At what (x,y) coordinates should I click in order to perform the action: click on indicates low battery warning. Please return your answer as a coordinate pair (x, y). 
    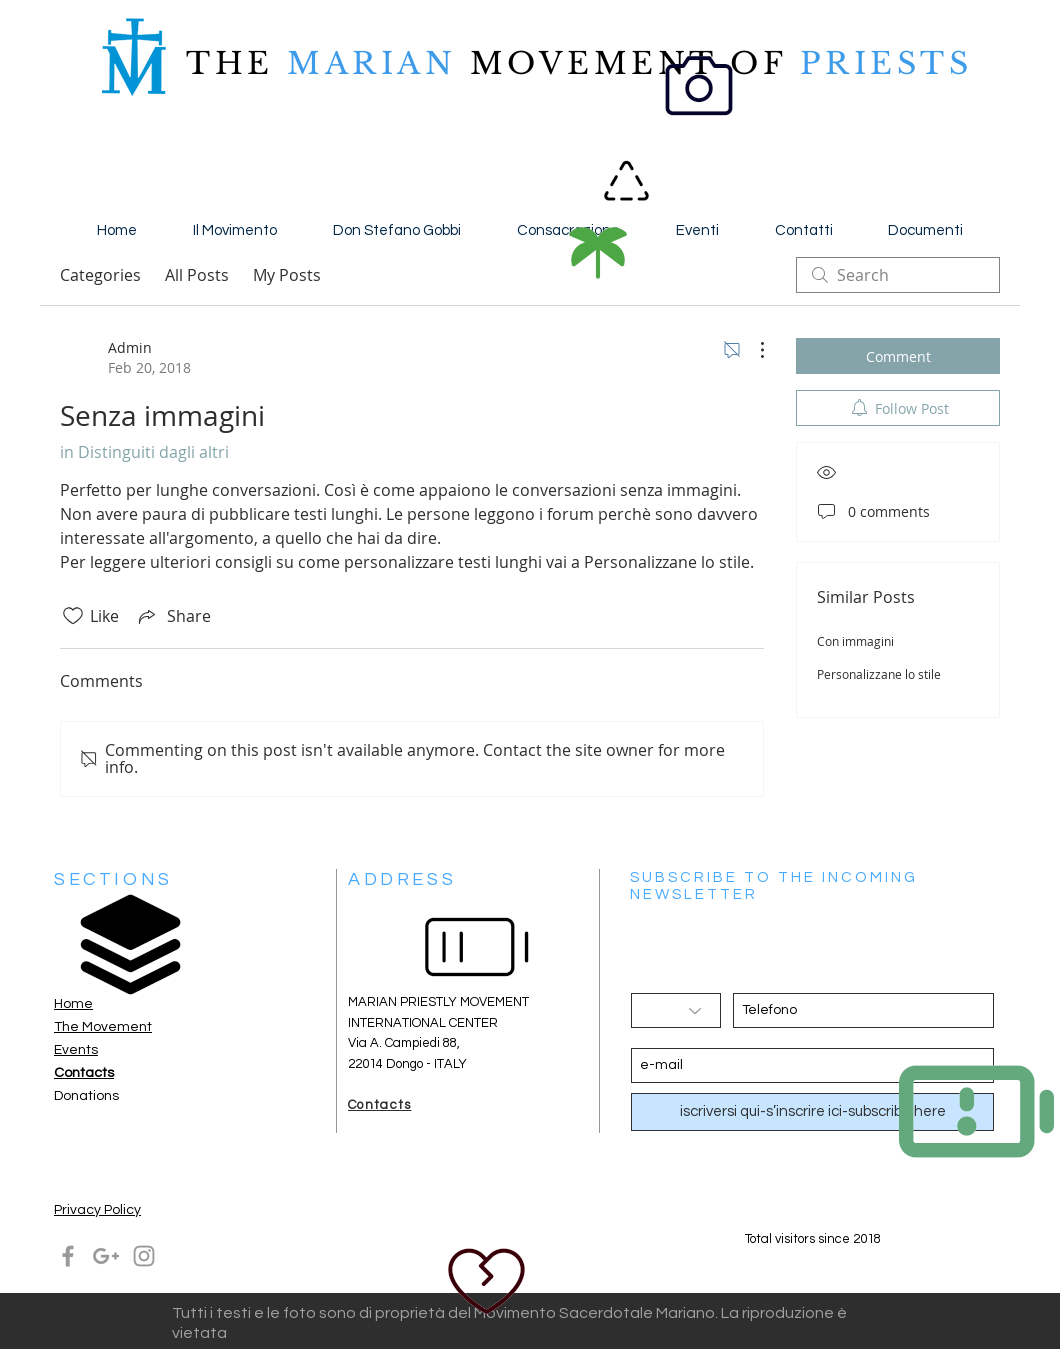
    Looking at the image, I should click on (976, 1111).